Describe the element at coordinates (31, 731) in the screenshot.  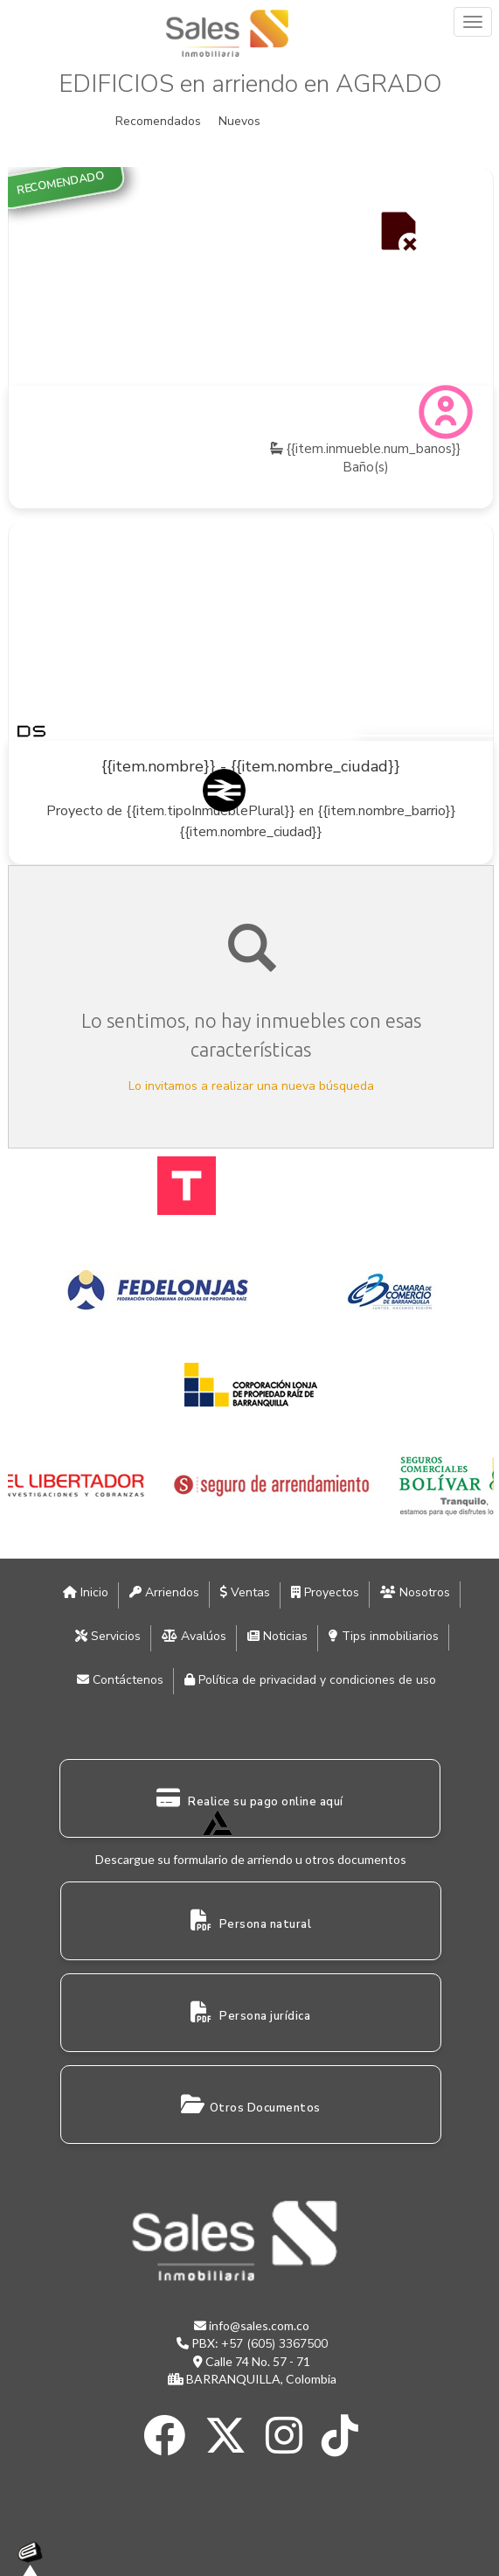
I see `DataStax company logo` at that location.